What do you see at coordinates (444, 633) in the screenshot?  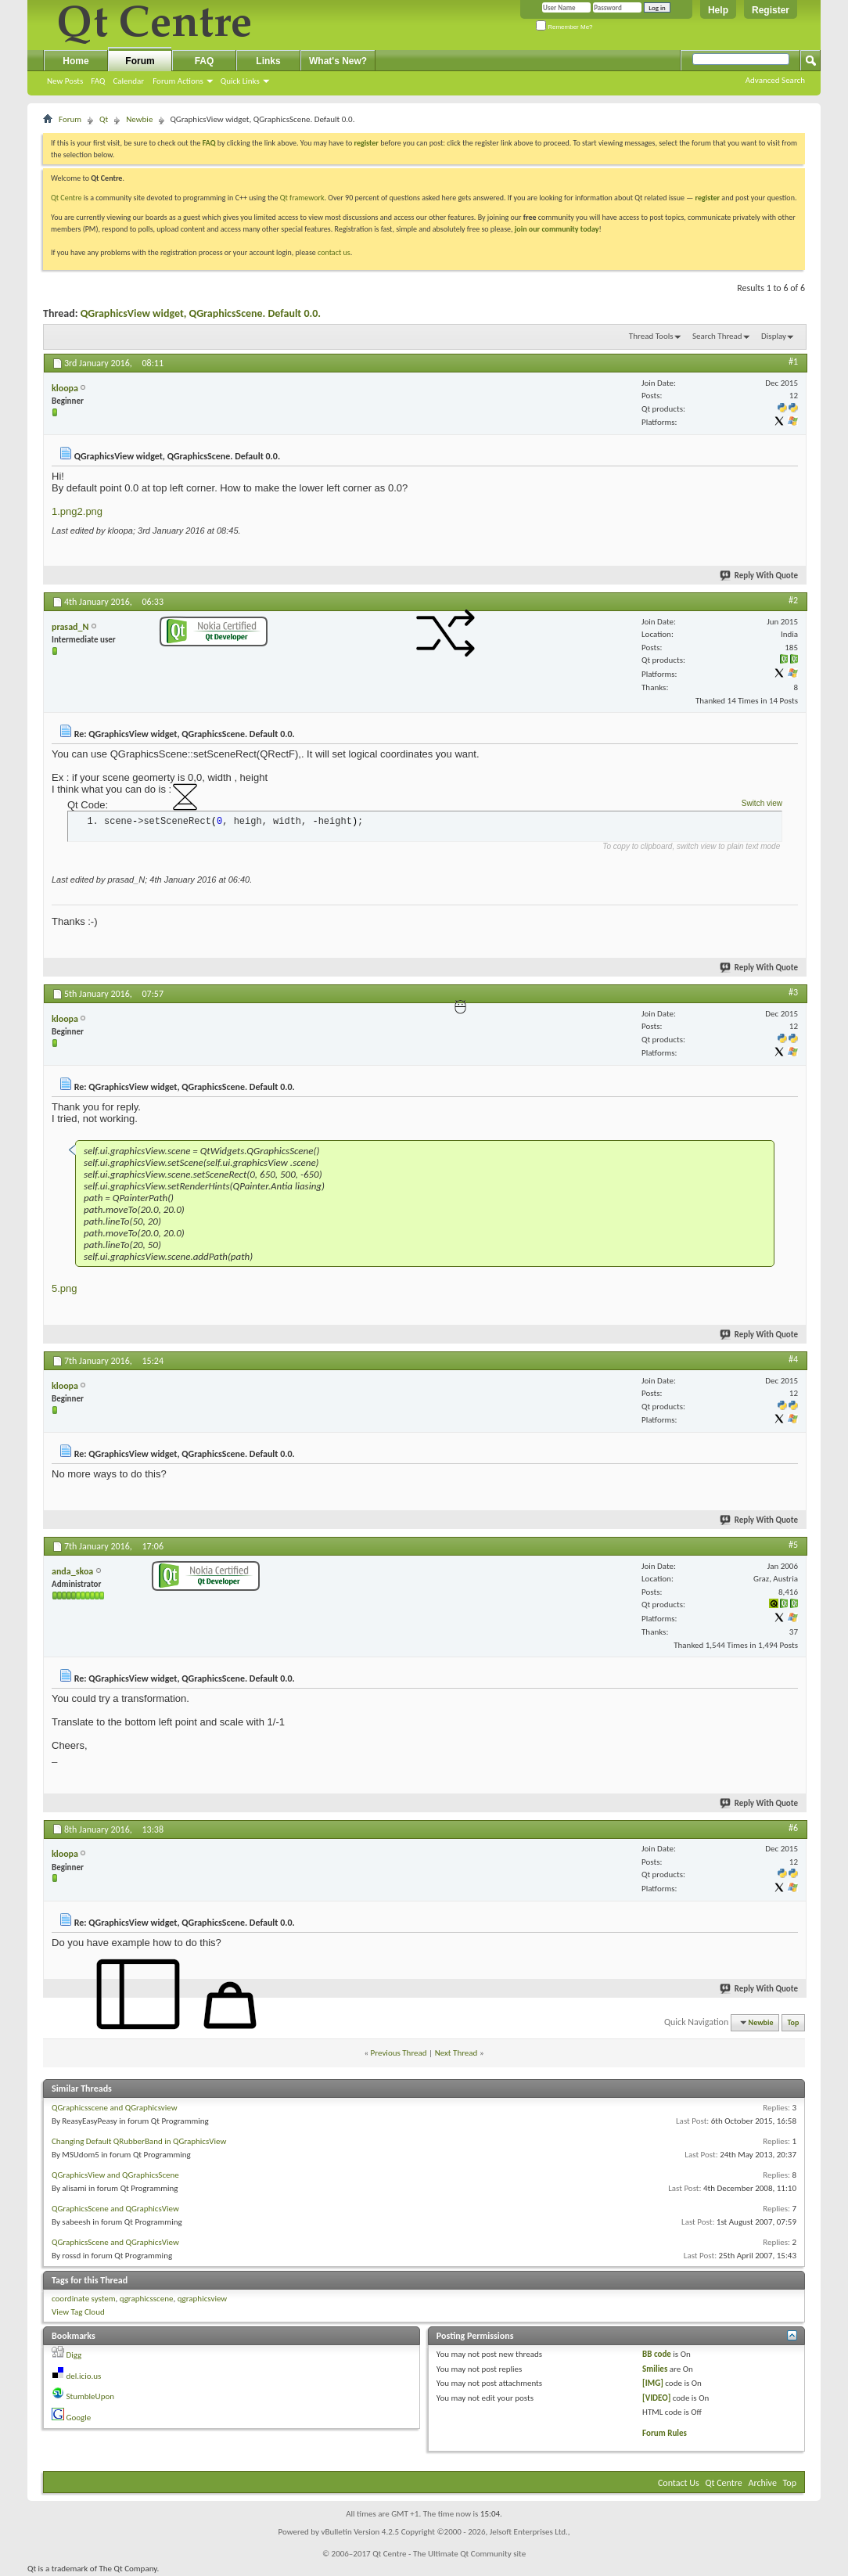 I see `shuffle playlist or queue order` at bounding box center [444, 633].